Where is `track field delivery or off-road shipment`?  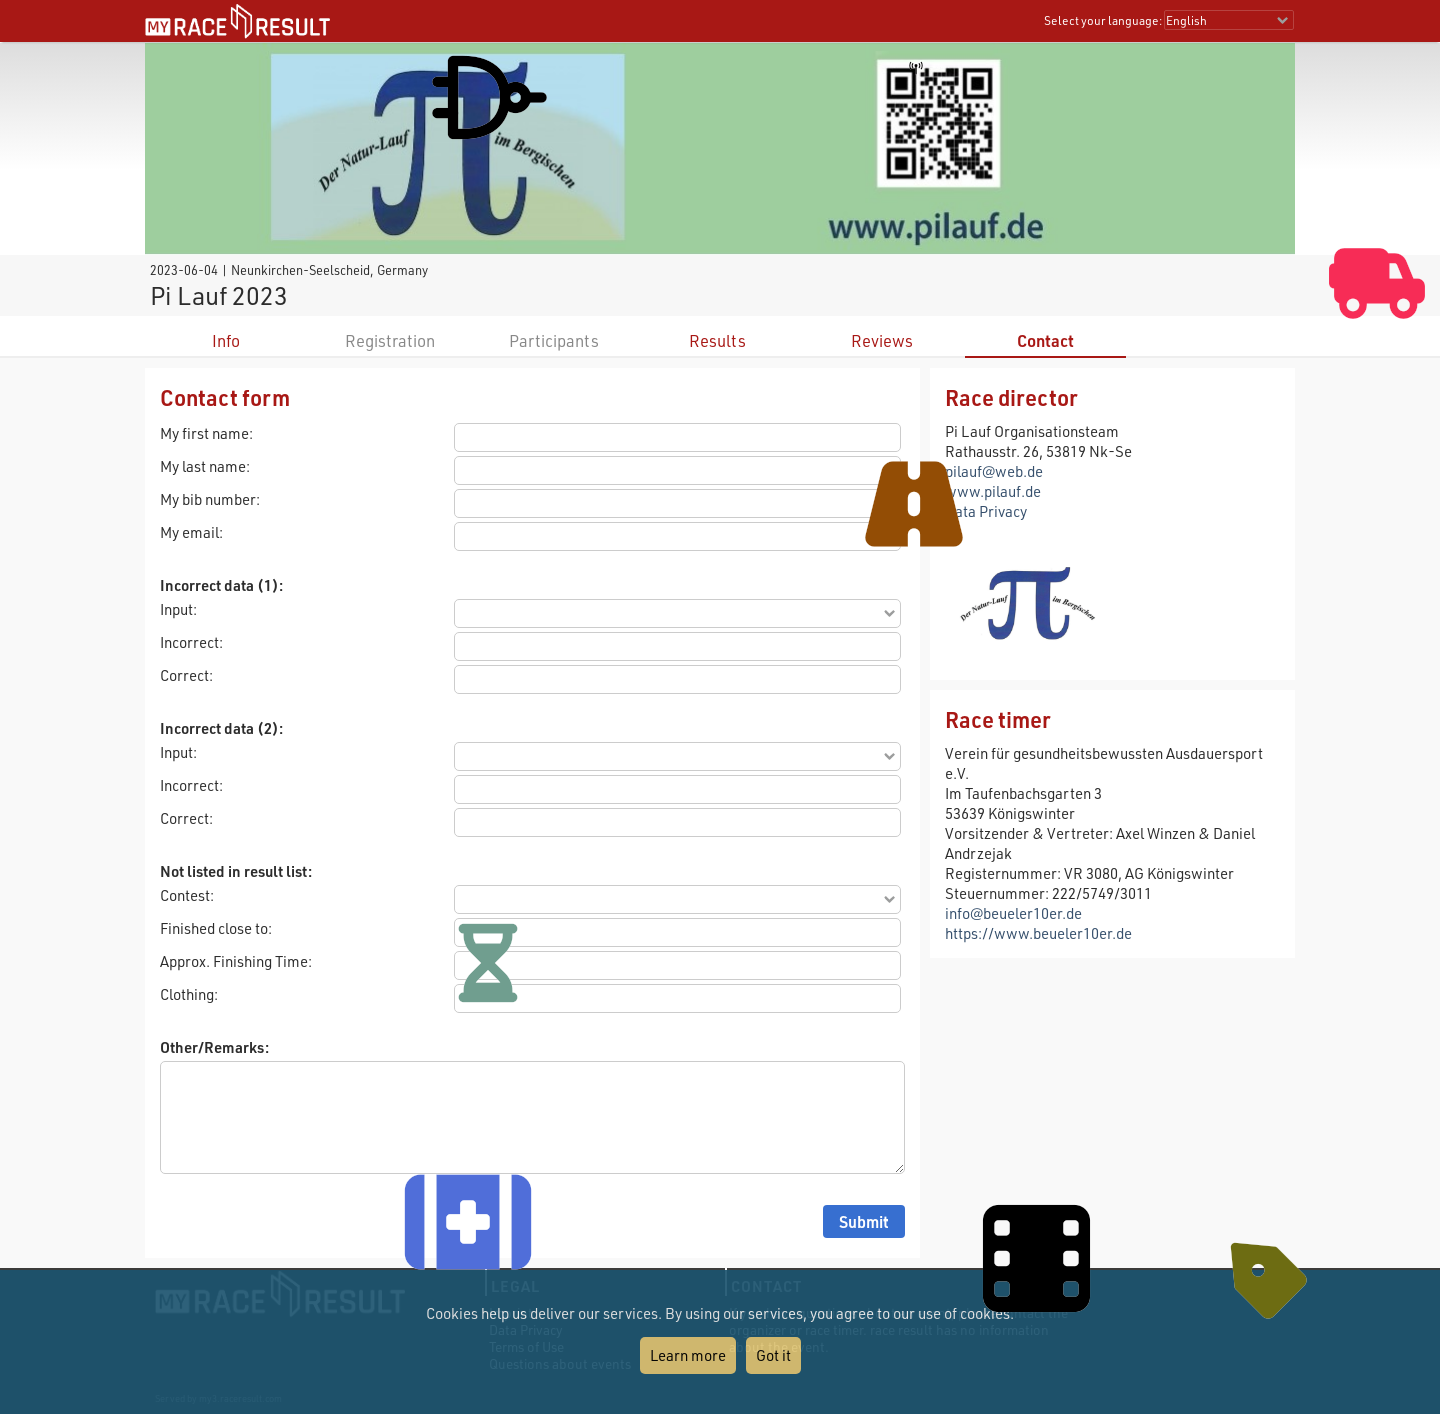
track field delivery or off-road shipment is located at coordinates (1379, 283).